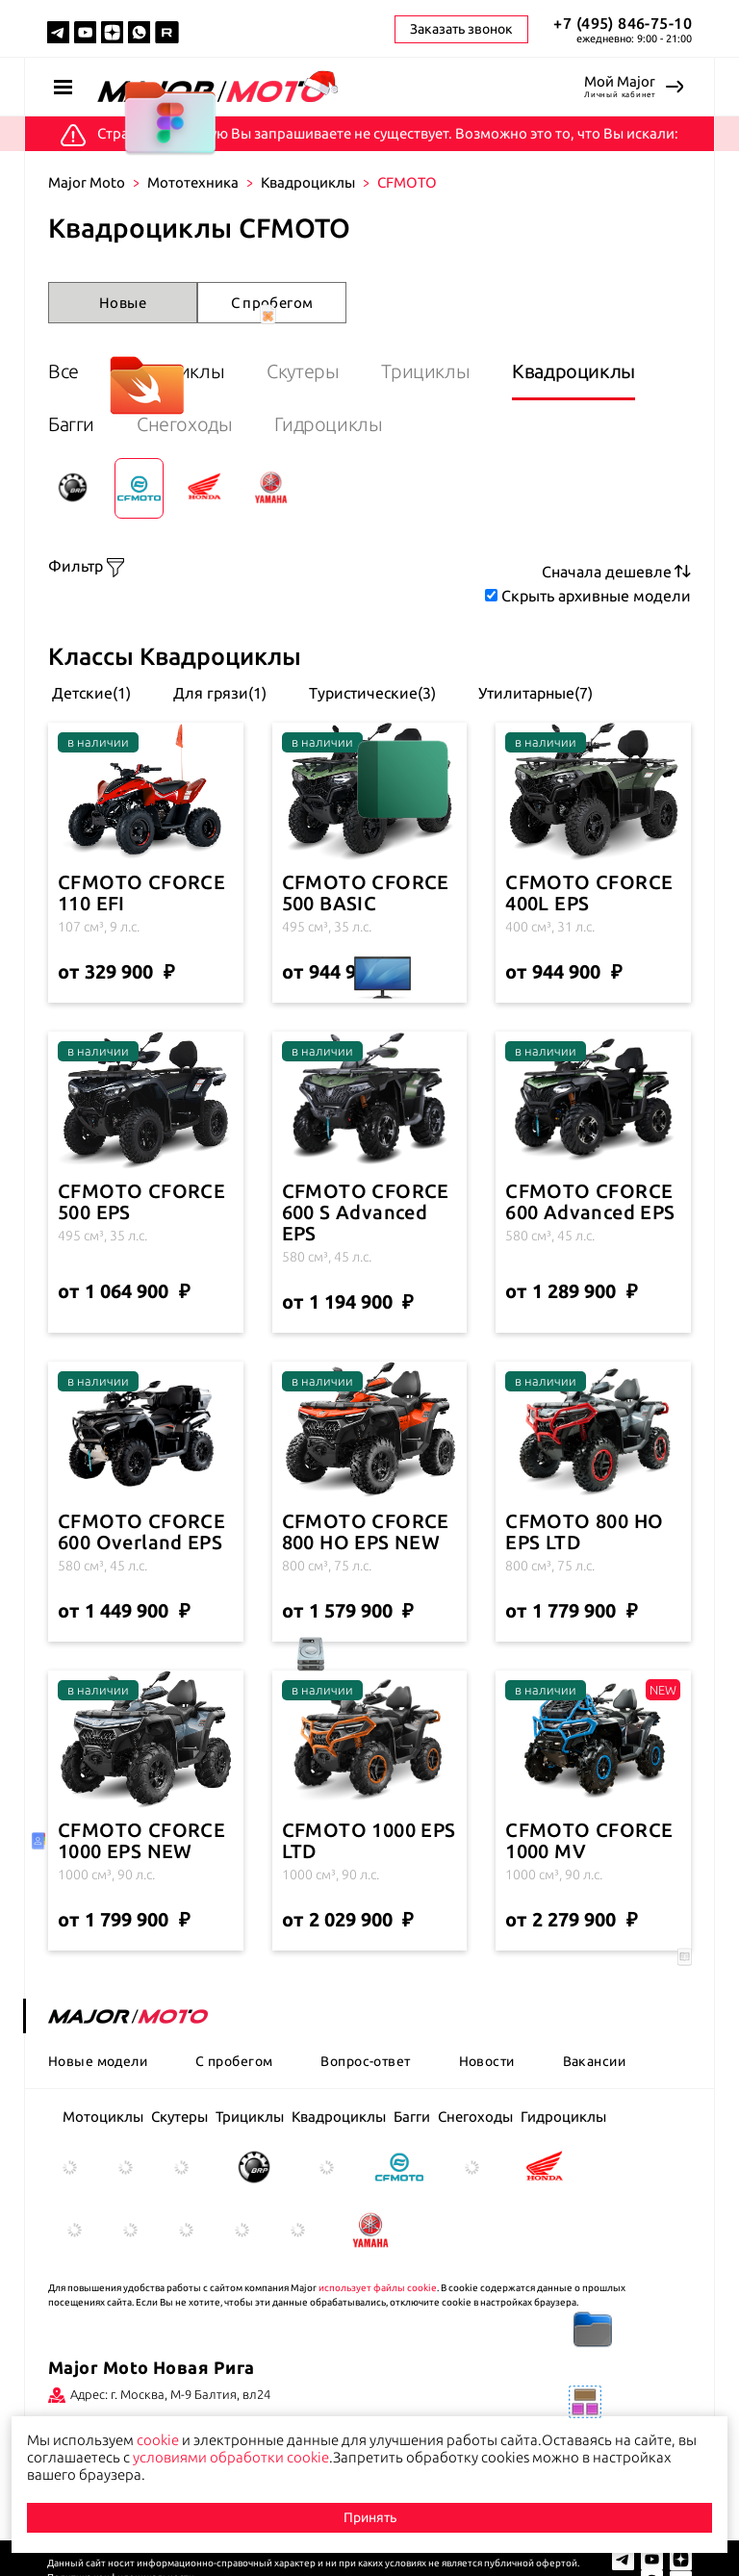  What do you see at coordinates (593, 2329) in the screenshot?
I see `drop files here to move them into this folder` at bounding box center [593, 2329].